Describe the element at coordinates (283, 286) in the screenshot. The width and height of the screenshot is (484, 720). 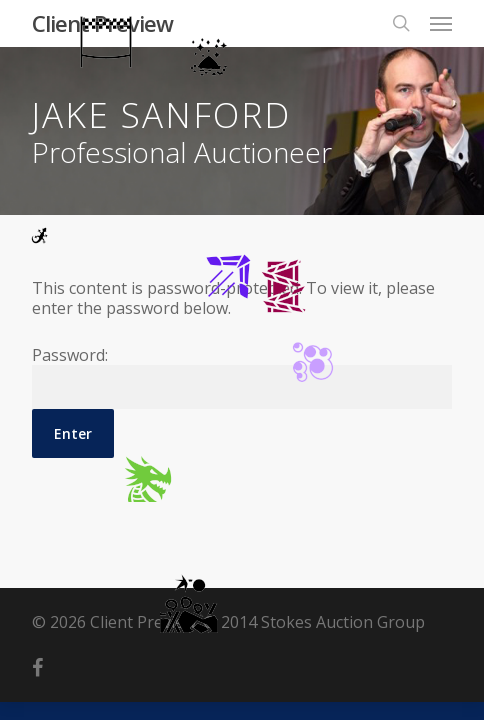
I see `indicates a restricted or off-limits area` at that location.